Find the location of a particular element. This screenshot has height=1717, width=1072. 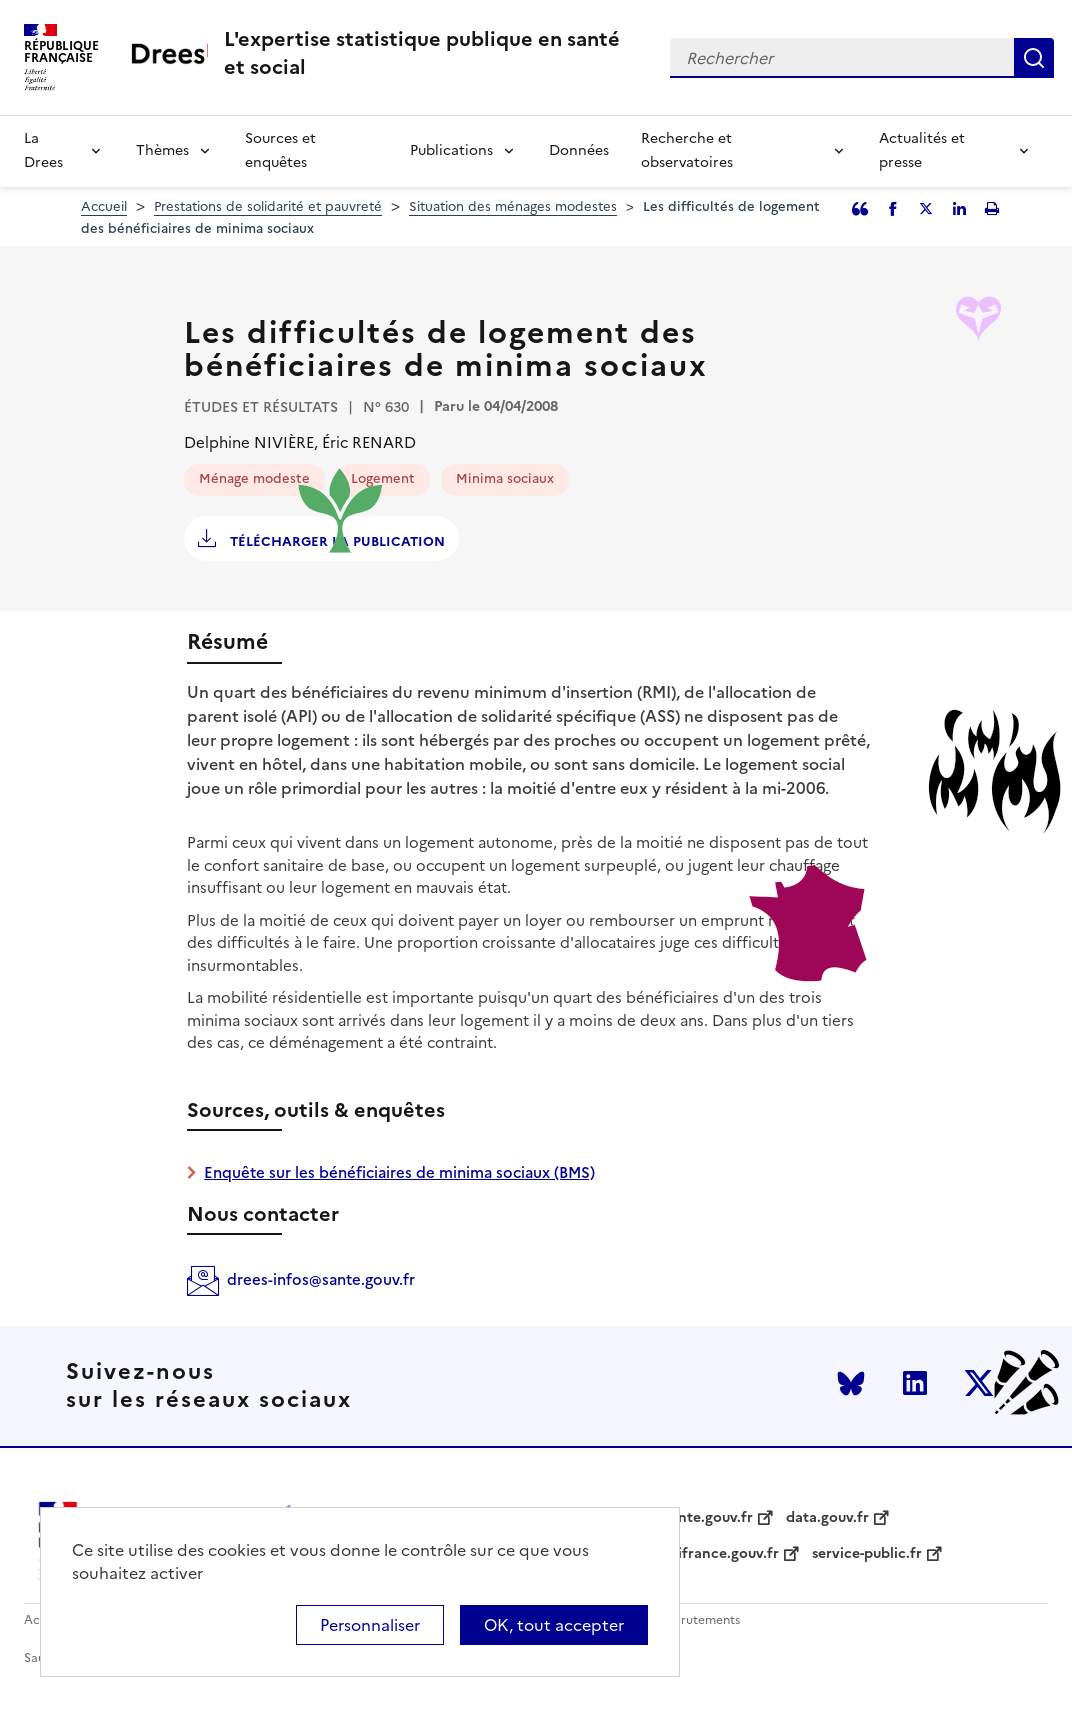

indicates new growth or beginner status is located at coordinates (339, 510).